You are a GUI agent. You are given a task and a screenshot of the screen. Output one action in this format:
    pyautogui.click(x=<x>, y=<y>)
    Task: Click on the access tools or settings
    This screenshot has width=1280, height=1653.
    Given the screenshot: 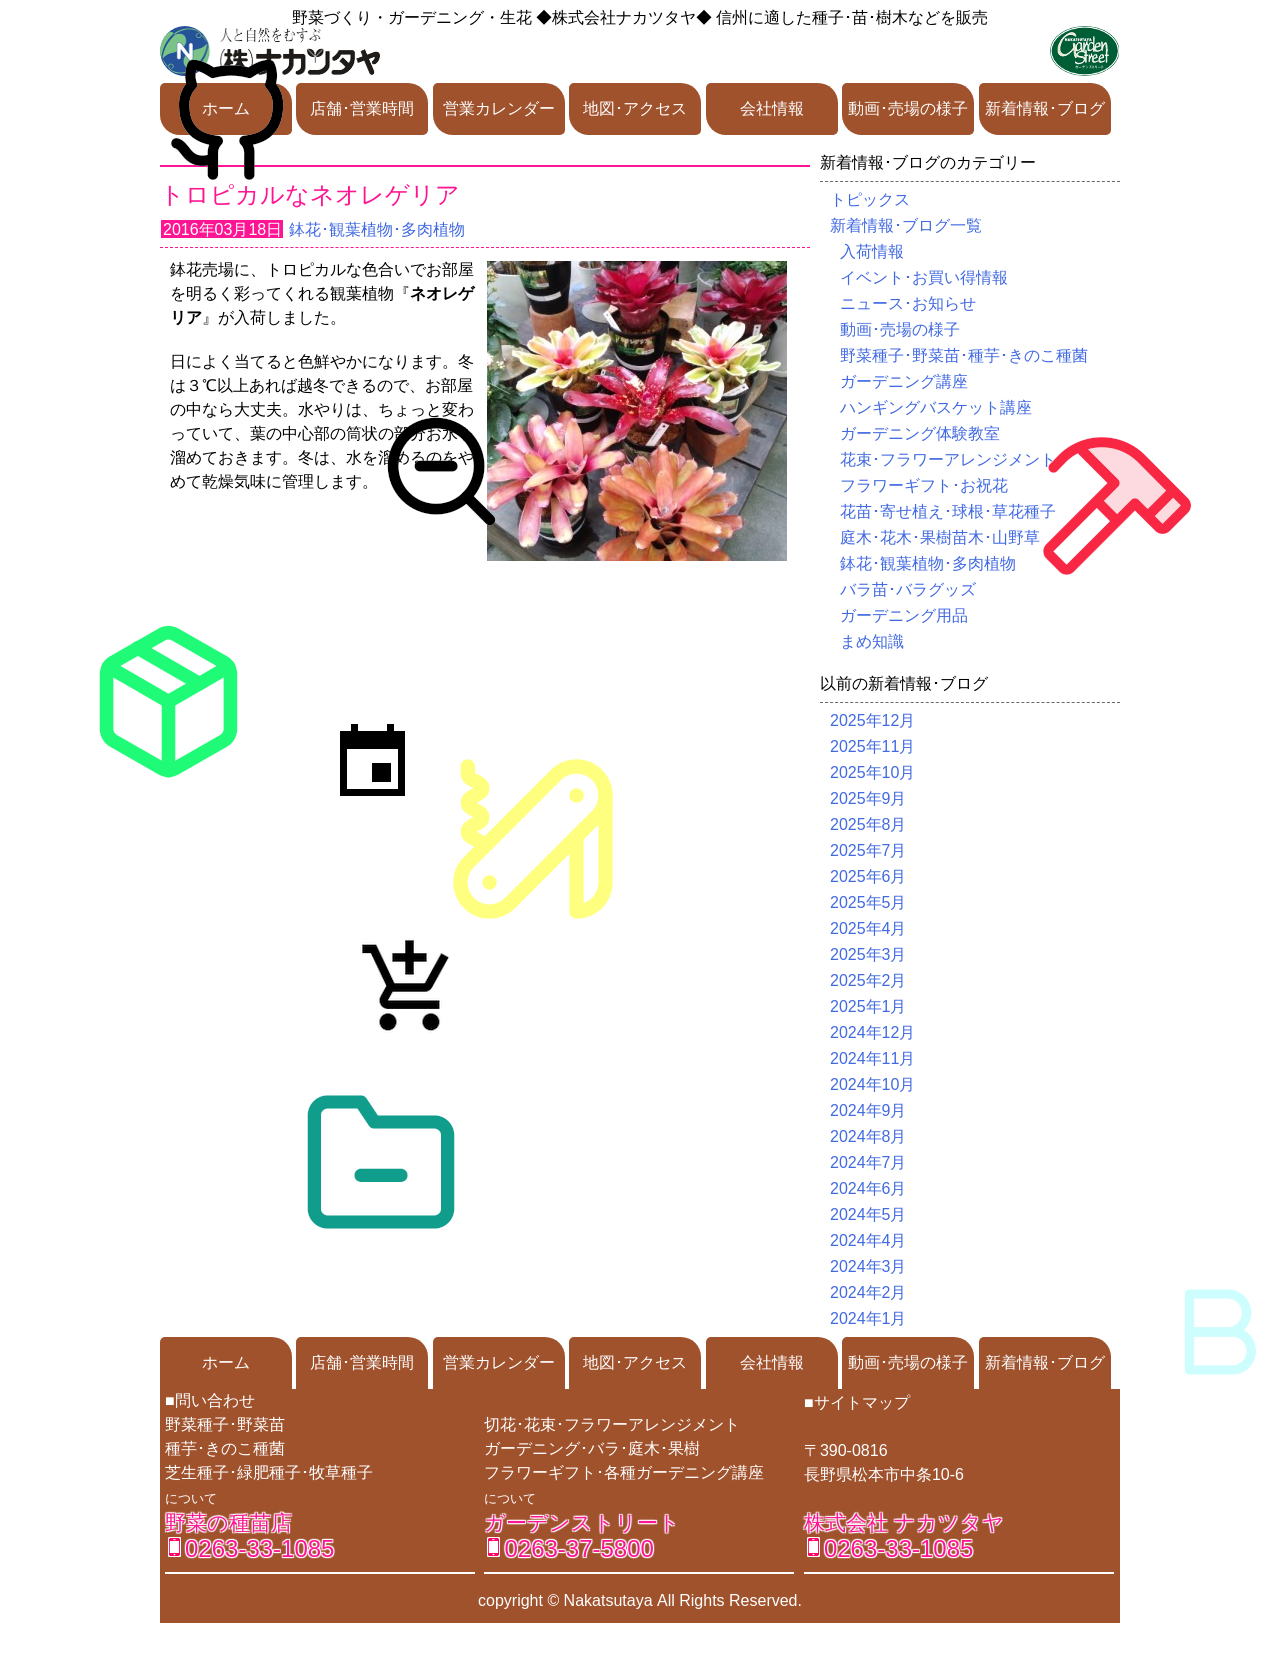 What is the action you would take?
    pyautogui.click(x=1109, y=508)
    